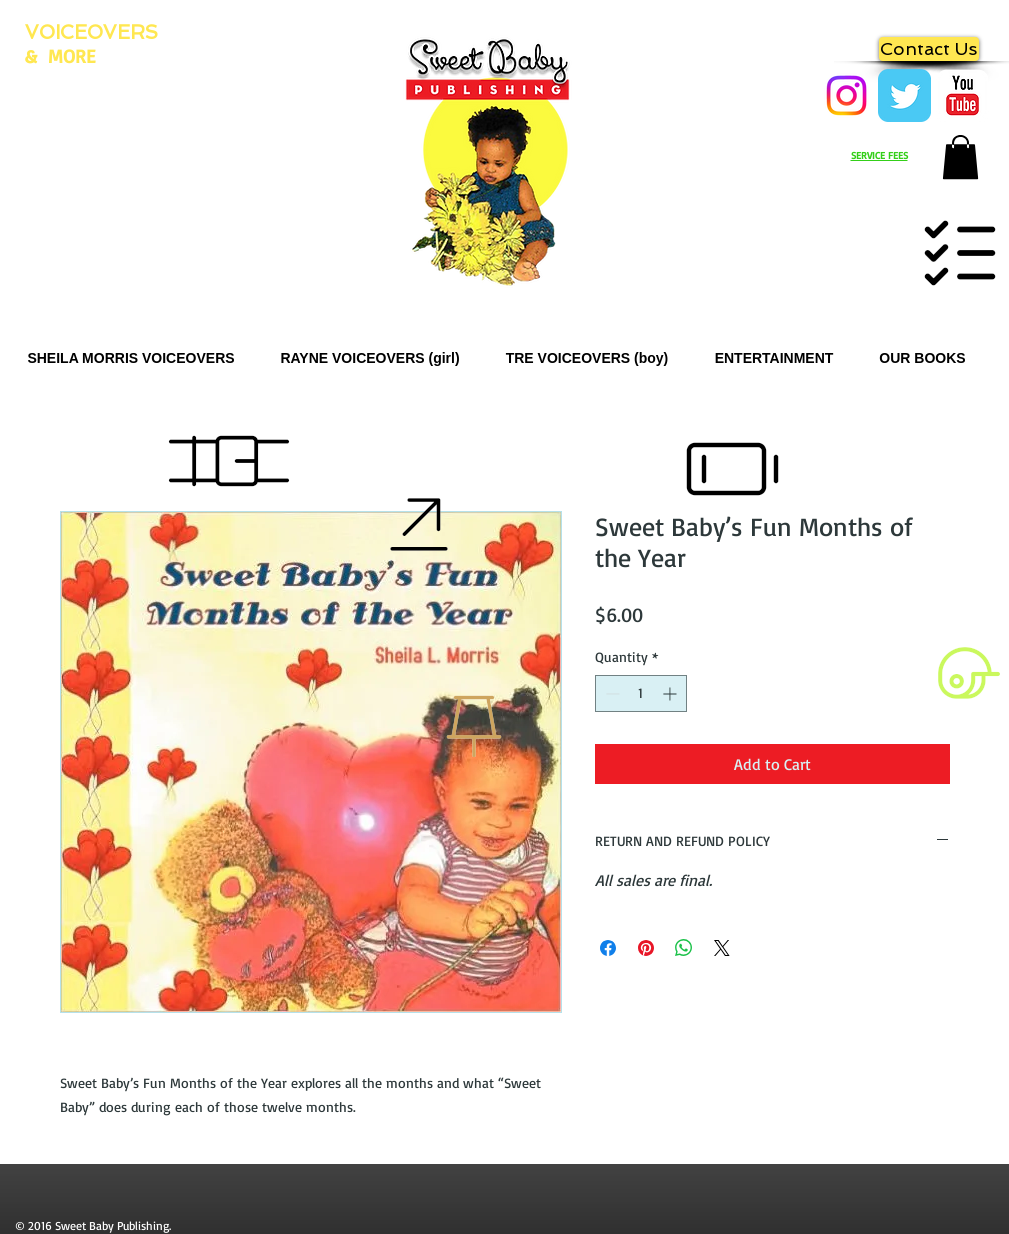  Describe the element at coordinates (960, 253) in the screenshot. I see `view completed tasks or checklist` at that location.